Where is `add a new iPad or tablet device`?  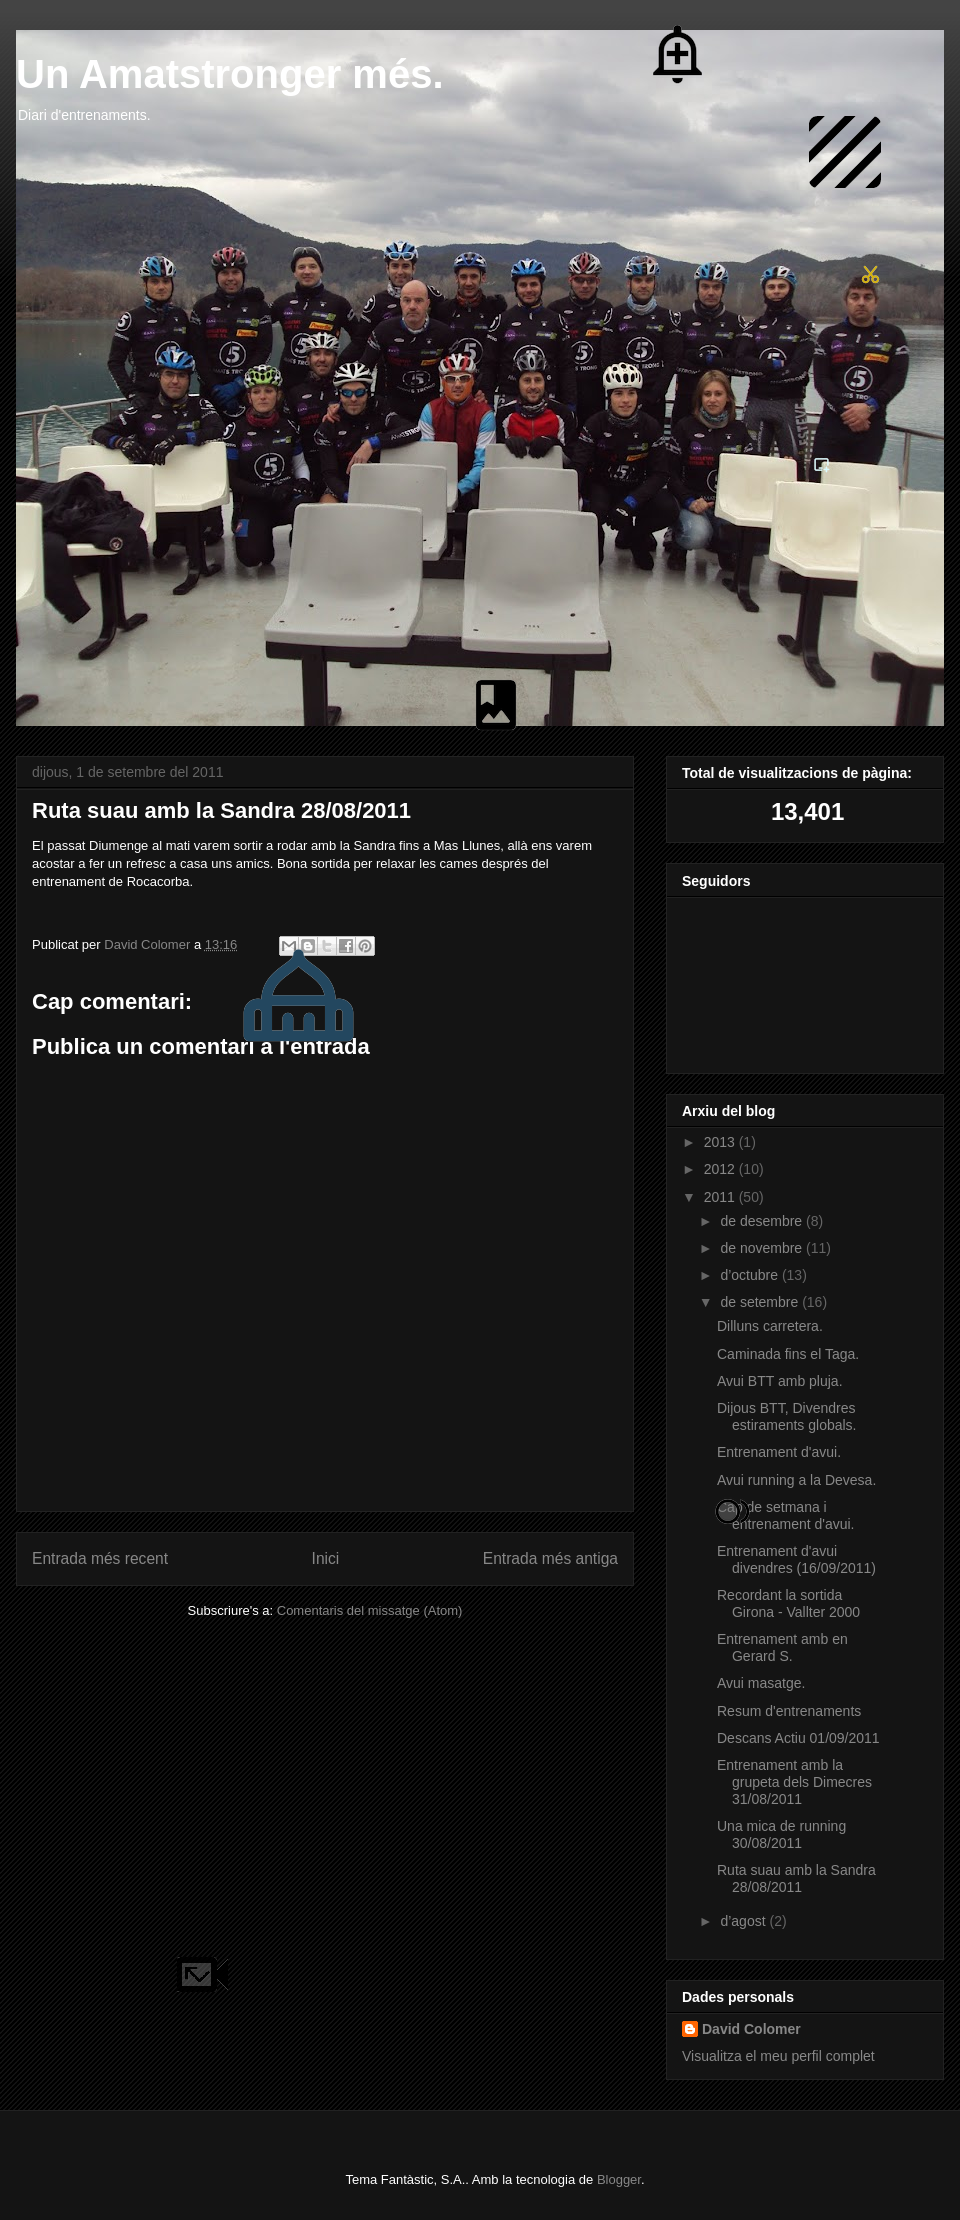 add a new iPad or tablet device is located at coordinates (821, 464).